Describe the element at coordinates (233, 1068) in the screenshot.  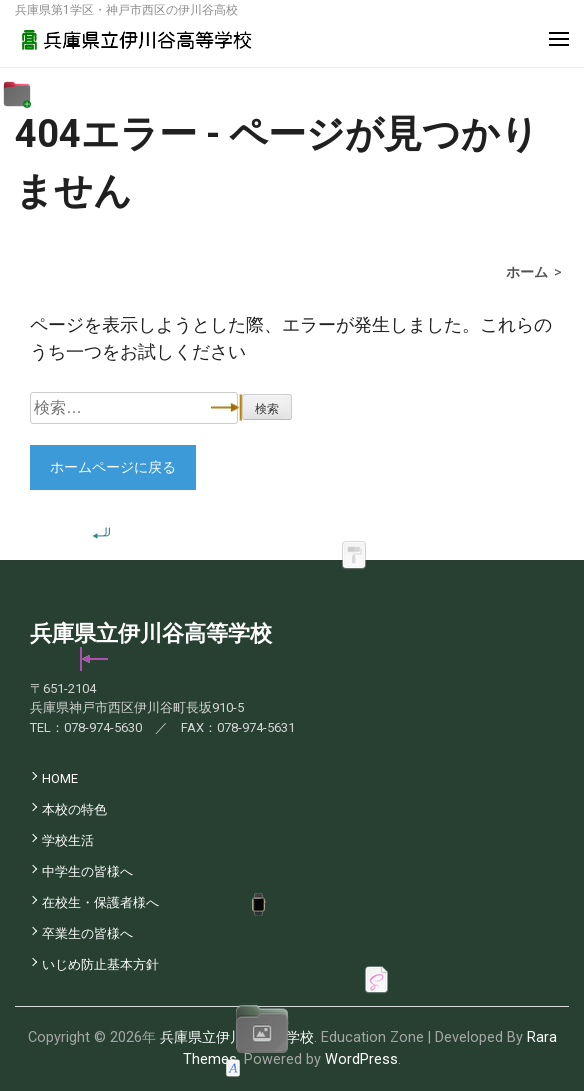
I see `a TrueType font file` at that location.